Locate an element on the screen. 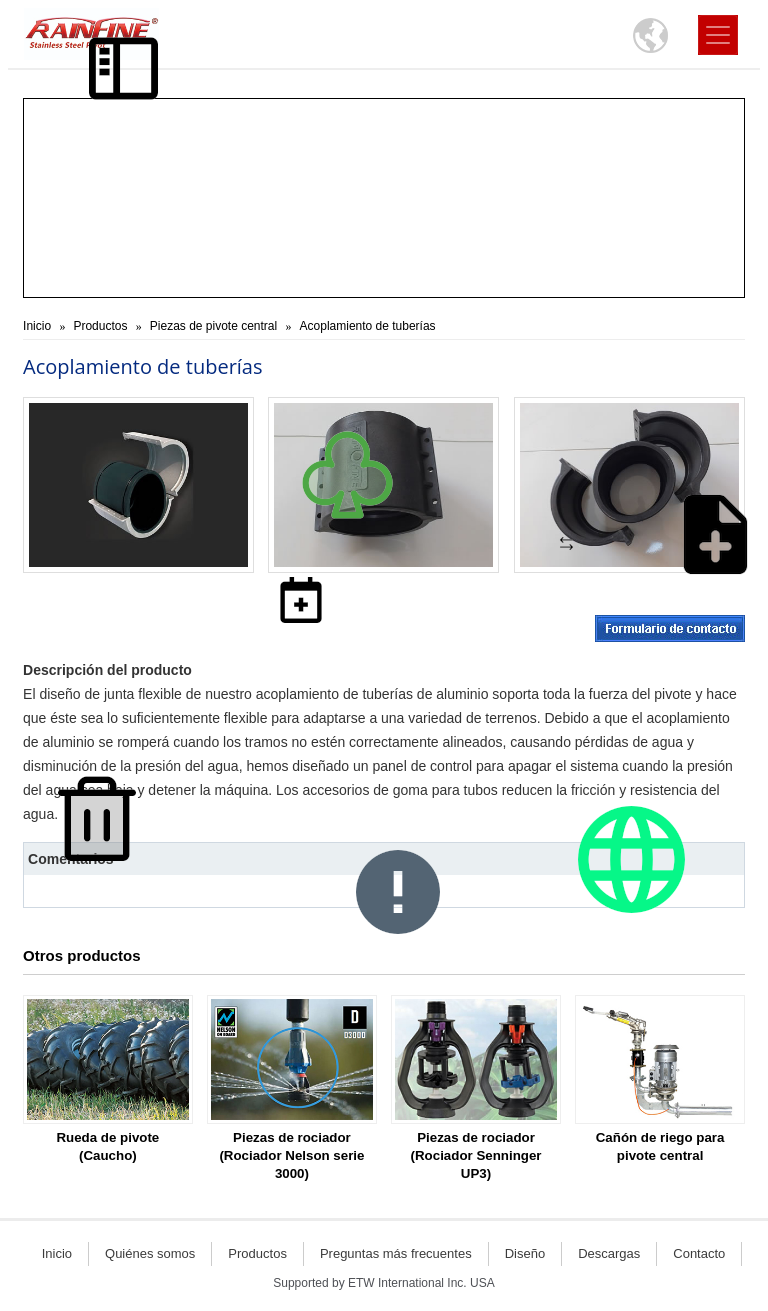 The height and width of the screenshot is (1311, 768). delete selected item is located at coordinates (97, 822).